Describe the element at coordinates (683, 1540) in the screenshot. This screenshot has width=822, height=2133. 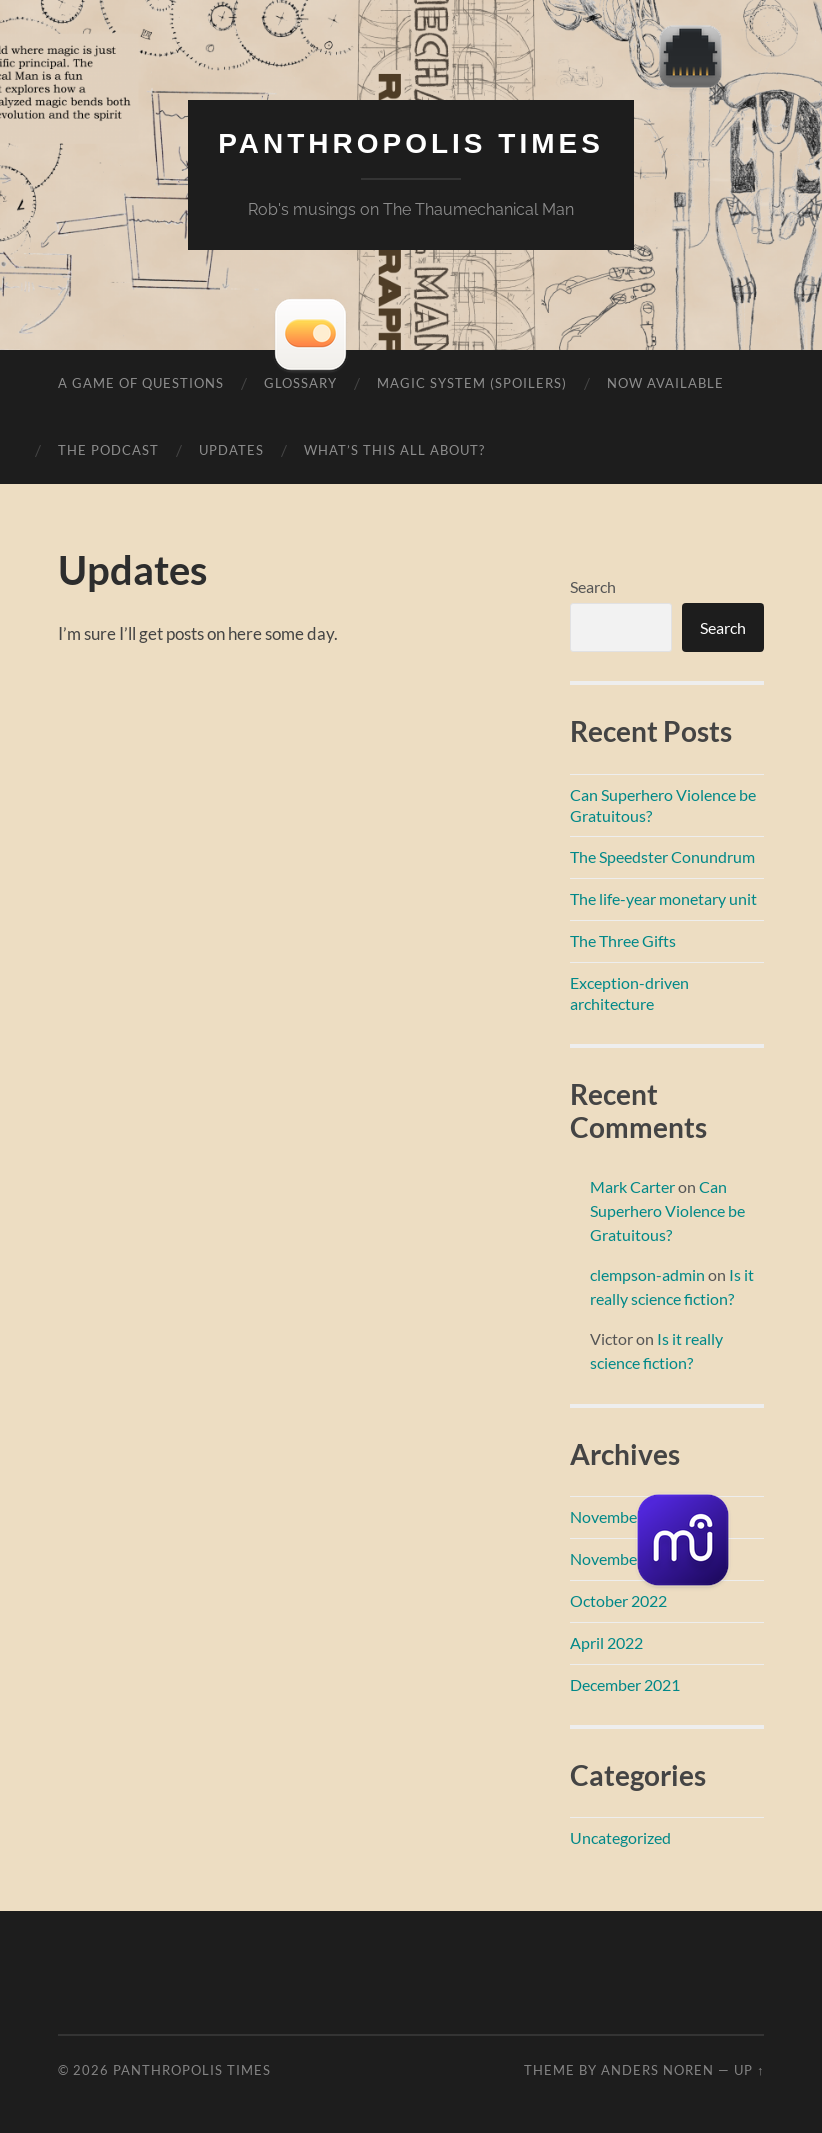
I see `open MuseScore music notation app` at that location.